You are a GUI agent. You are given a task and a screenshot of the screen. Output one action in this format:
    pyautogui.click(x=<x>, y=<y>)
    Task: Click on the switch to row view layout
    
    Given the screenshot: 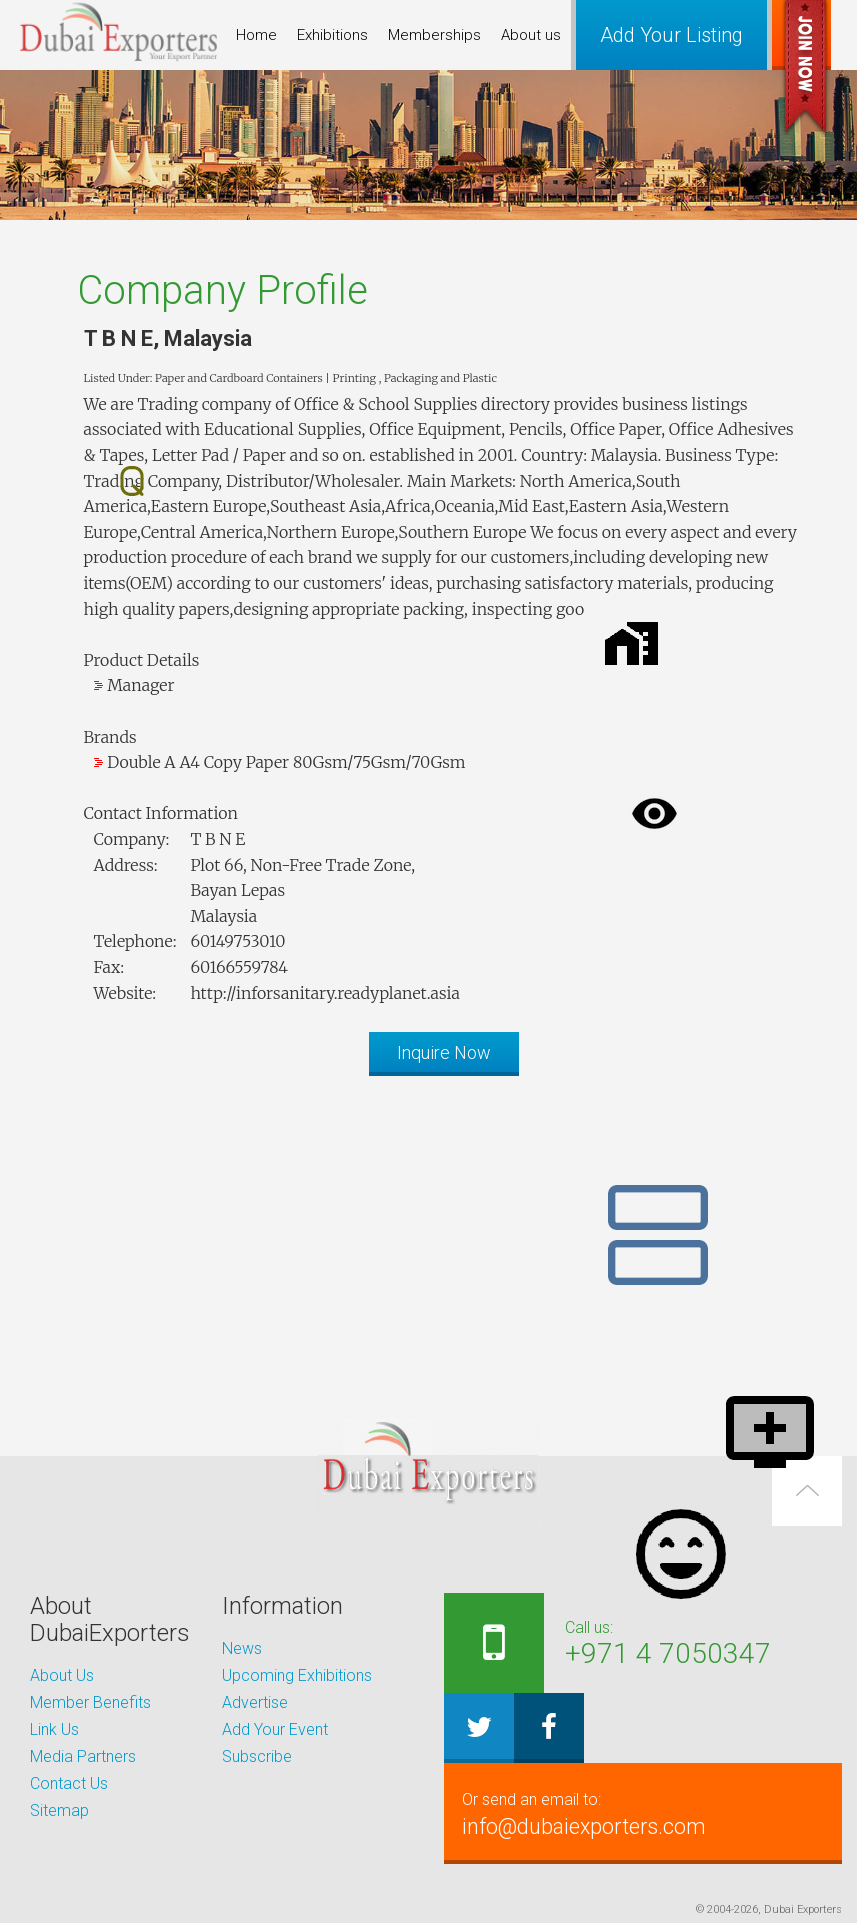 What is the action you would take?
    pyautogui.click(x=658, y=1235)
    